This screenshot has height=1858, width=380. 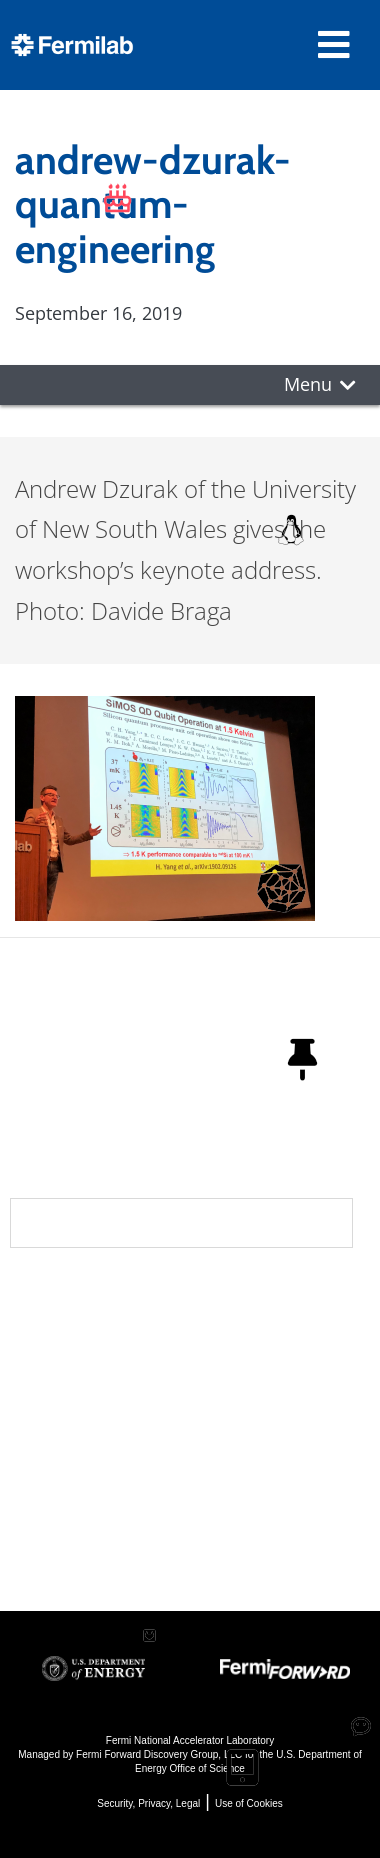 I want to click on view birthday or celebration events, so click(x=117, y=198).